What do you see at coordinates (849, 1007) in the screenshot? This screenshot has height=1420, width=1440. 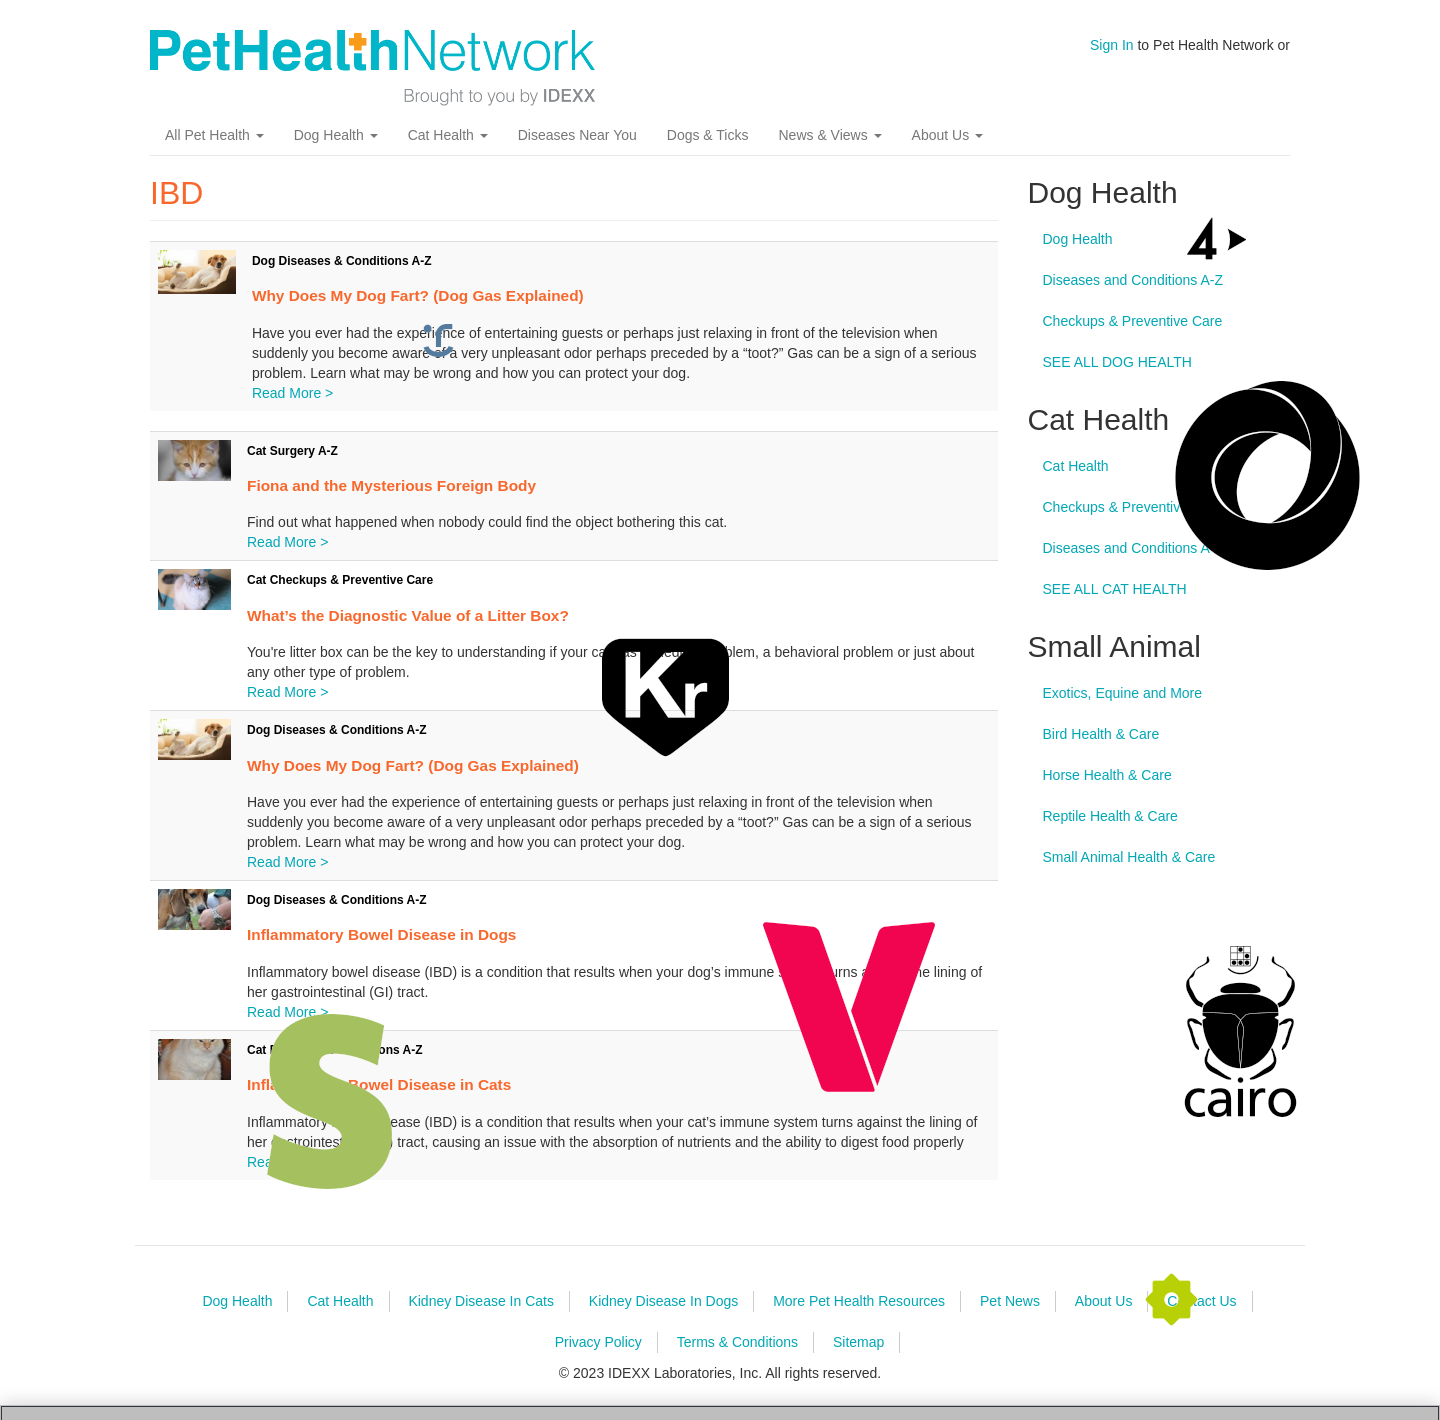 I see `V programming language logo` at bounding box center [849, 1007].